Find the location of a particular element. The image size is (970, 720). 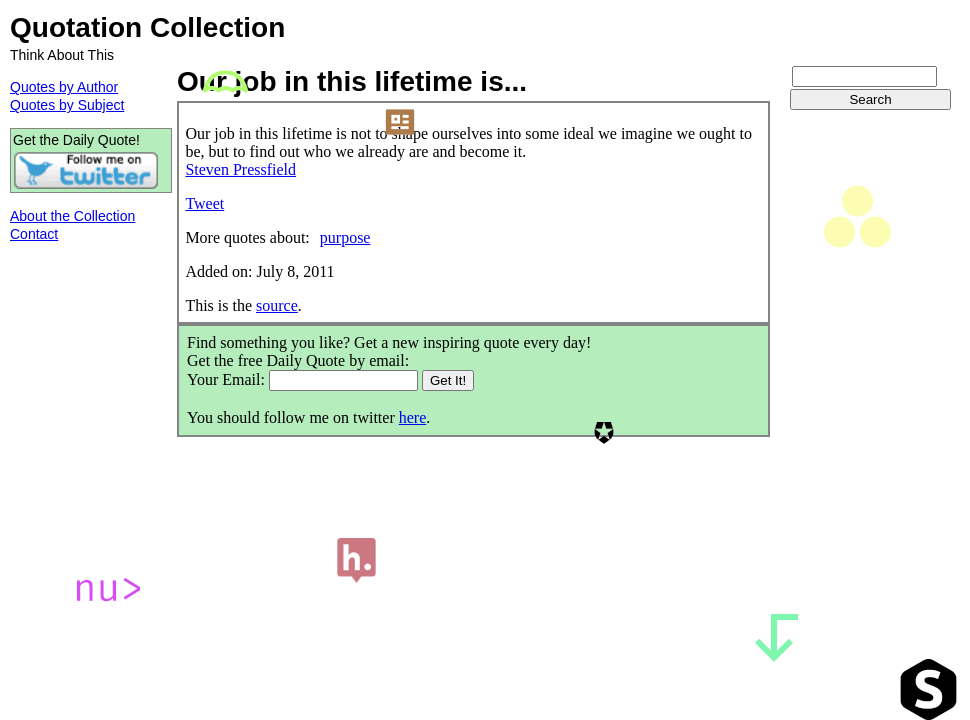

open umbrel home server dashboard is located at coordinates (225, 81).